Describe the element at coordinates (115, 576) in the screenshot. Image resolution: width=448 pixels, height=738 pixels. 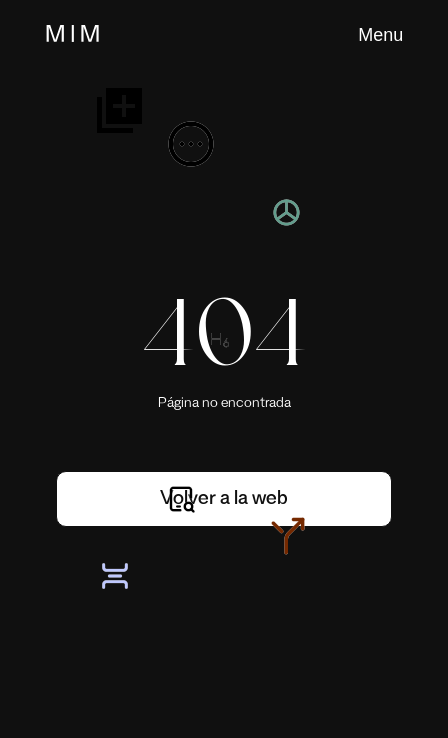
I see `adjust vertical spacing between elements` at that location.